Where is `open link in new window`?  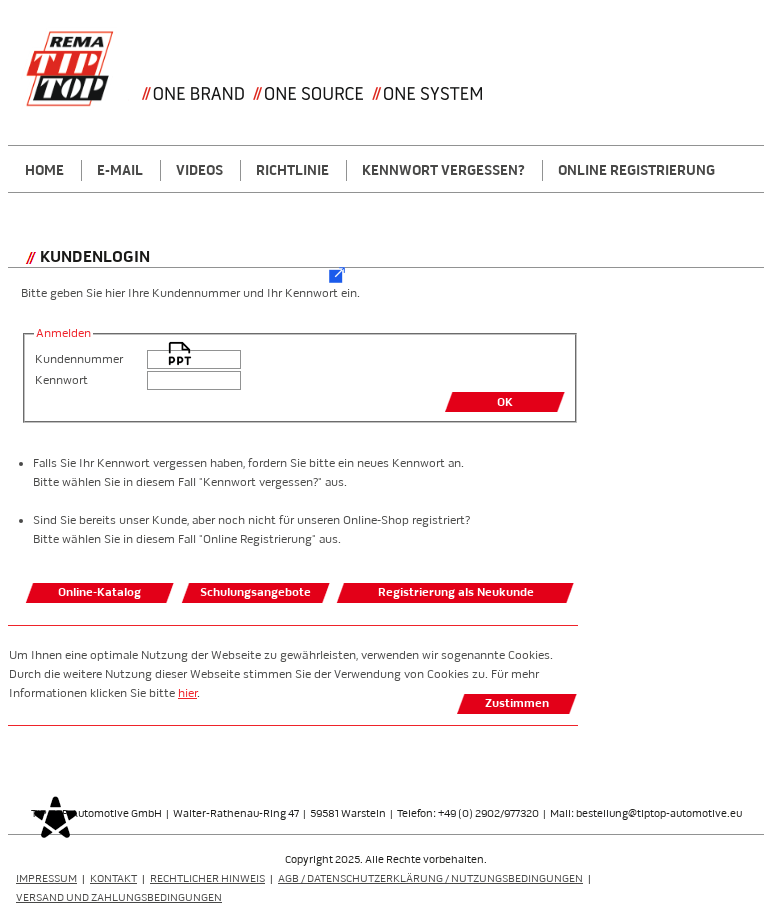 open link in new window is located at coordinates (337, 275).